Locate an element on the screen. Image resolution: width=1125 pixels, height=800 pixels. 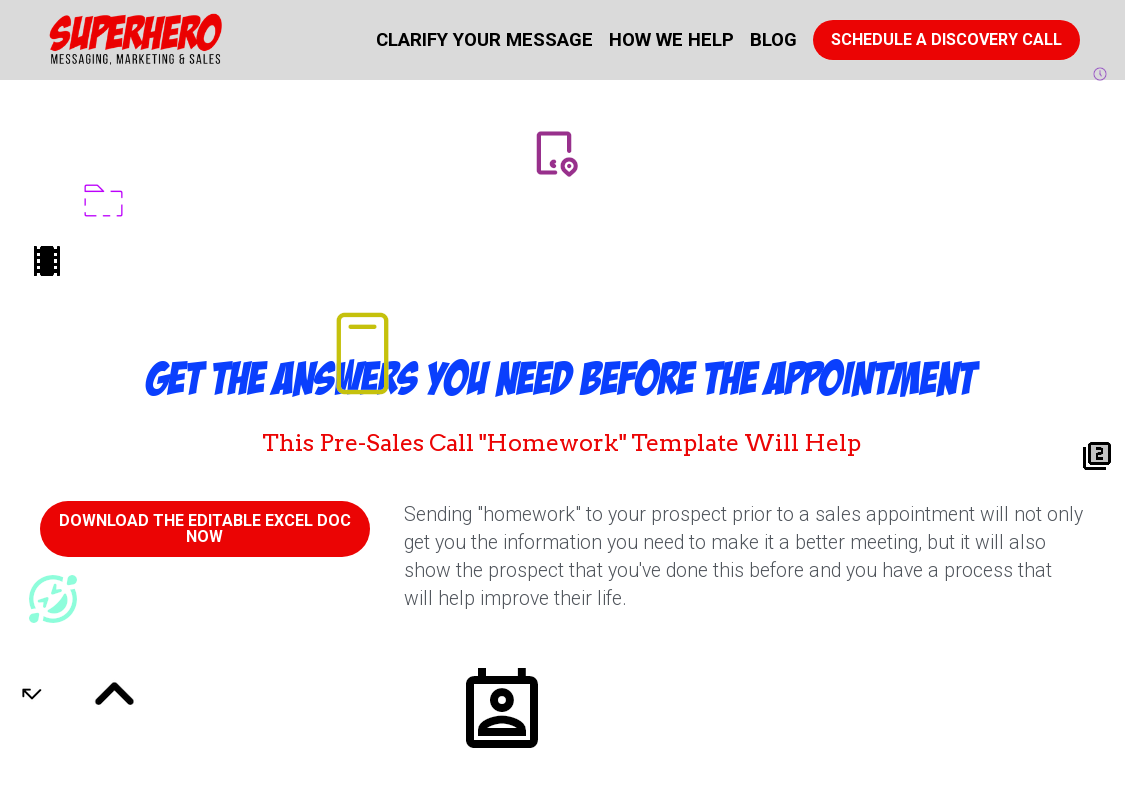
set tablet as pinned location device is located at coordinates (554, 153).